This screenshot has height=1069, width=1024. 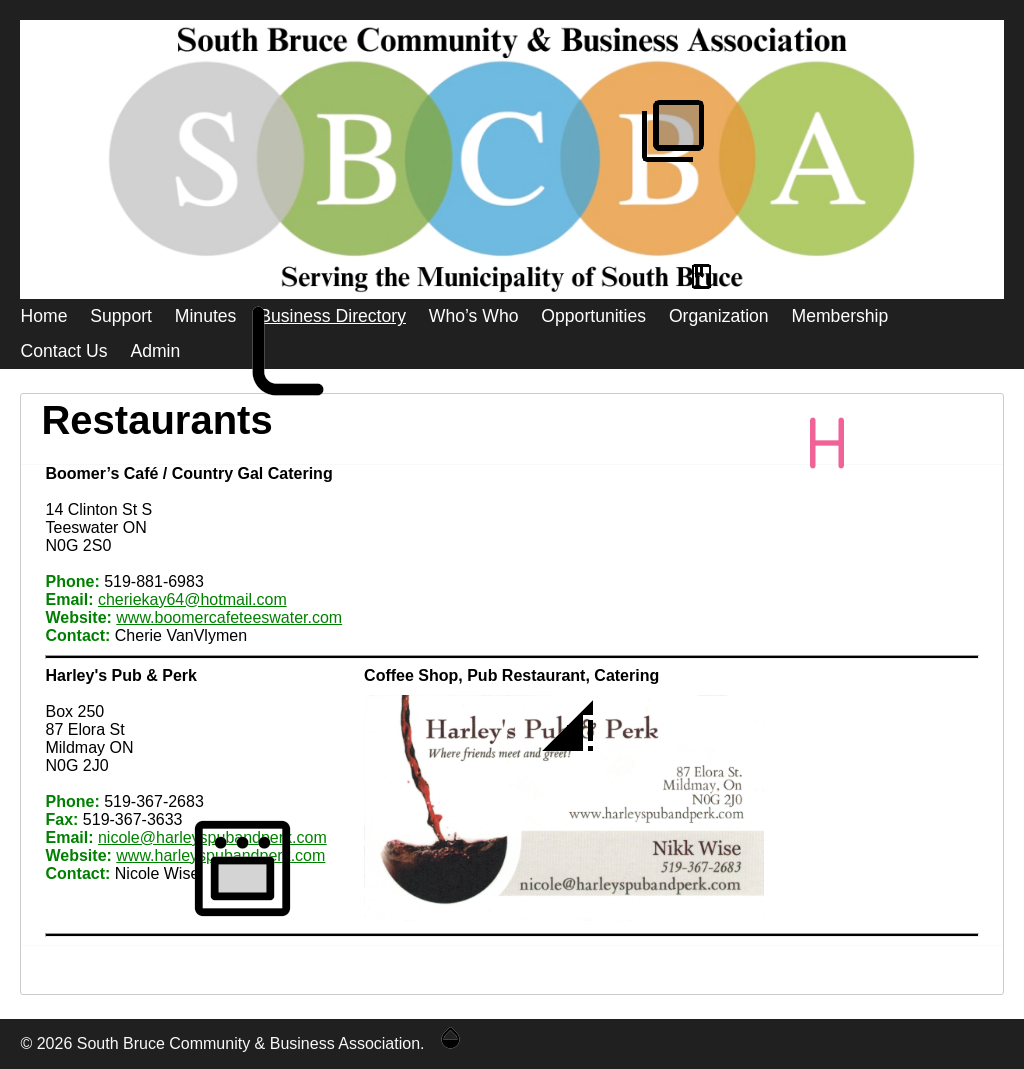 I want to click on access your classes or courses, so click(x=701, y=276).